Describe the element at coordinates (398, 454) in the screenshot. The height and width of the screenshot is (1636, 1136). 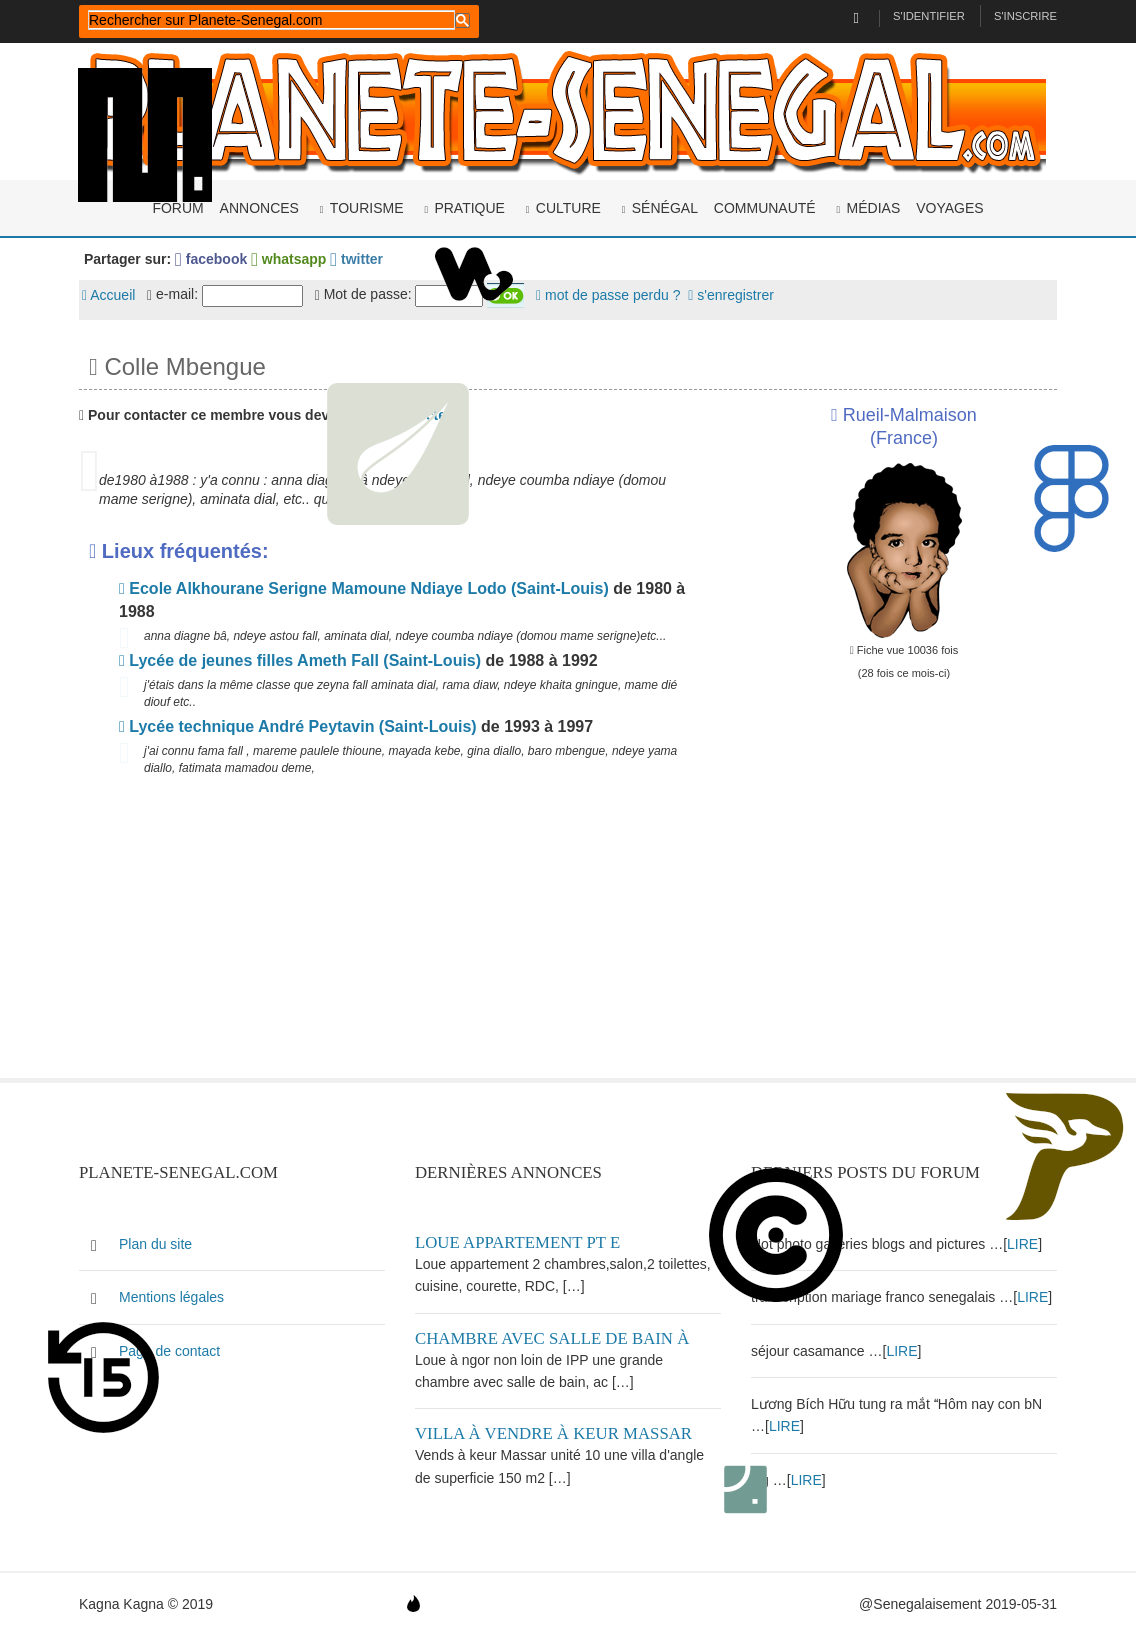
I see `thymeleaf java template engine logo` at that location.